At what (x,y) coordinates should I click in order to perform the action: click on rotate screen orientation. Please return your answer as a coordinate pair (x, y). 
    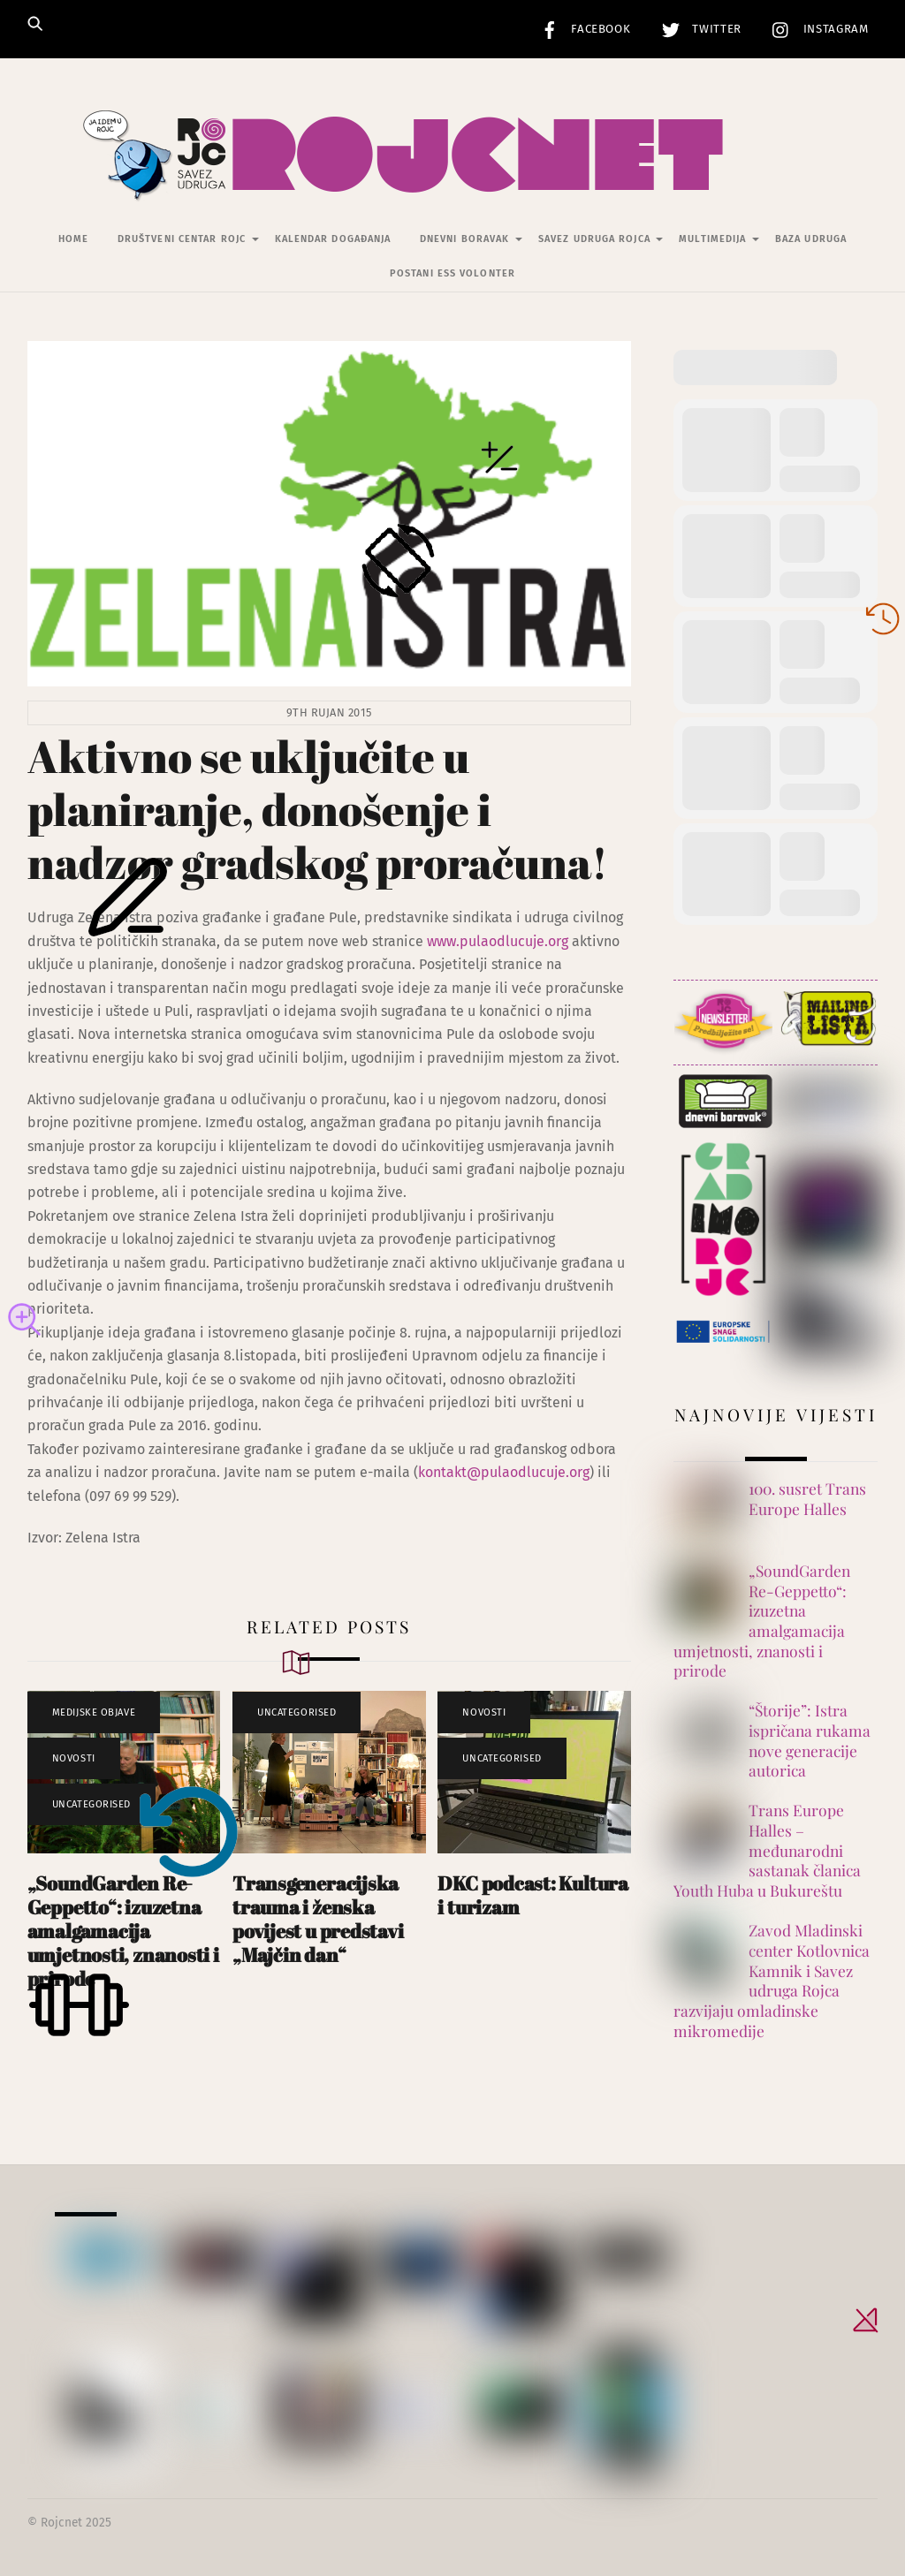
    Looking at the image, I should click on (398, 560).